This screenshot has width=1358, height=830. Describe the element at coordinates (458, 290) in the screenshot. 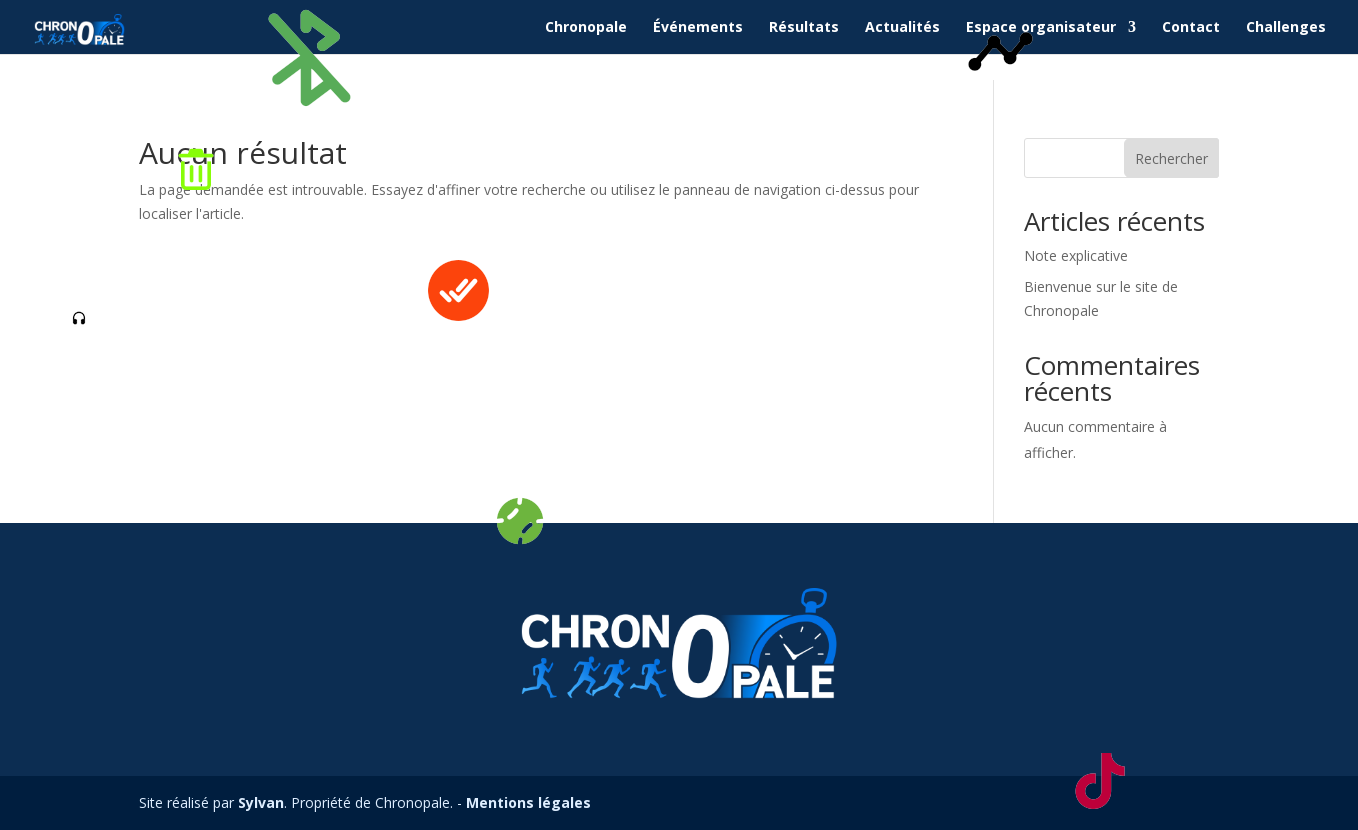

I see `indicates task or item has been fully completed` at that location.